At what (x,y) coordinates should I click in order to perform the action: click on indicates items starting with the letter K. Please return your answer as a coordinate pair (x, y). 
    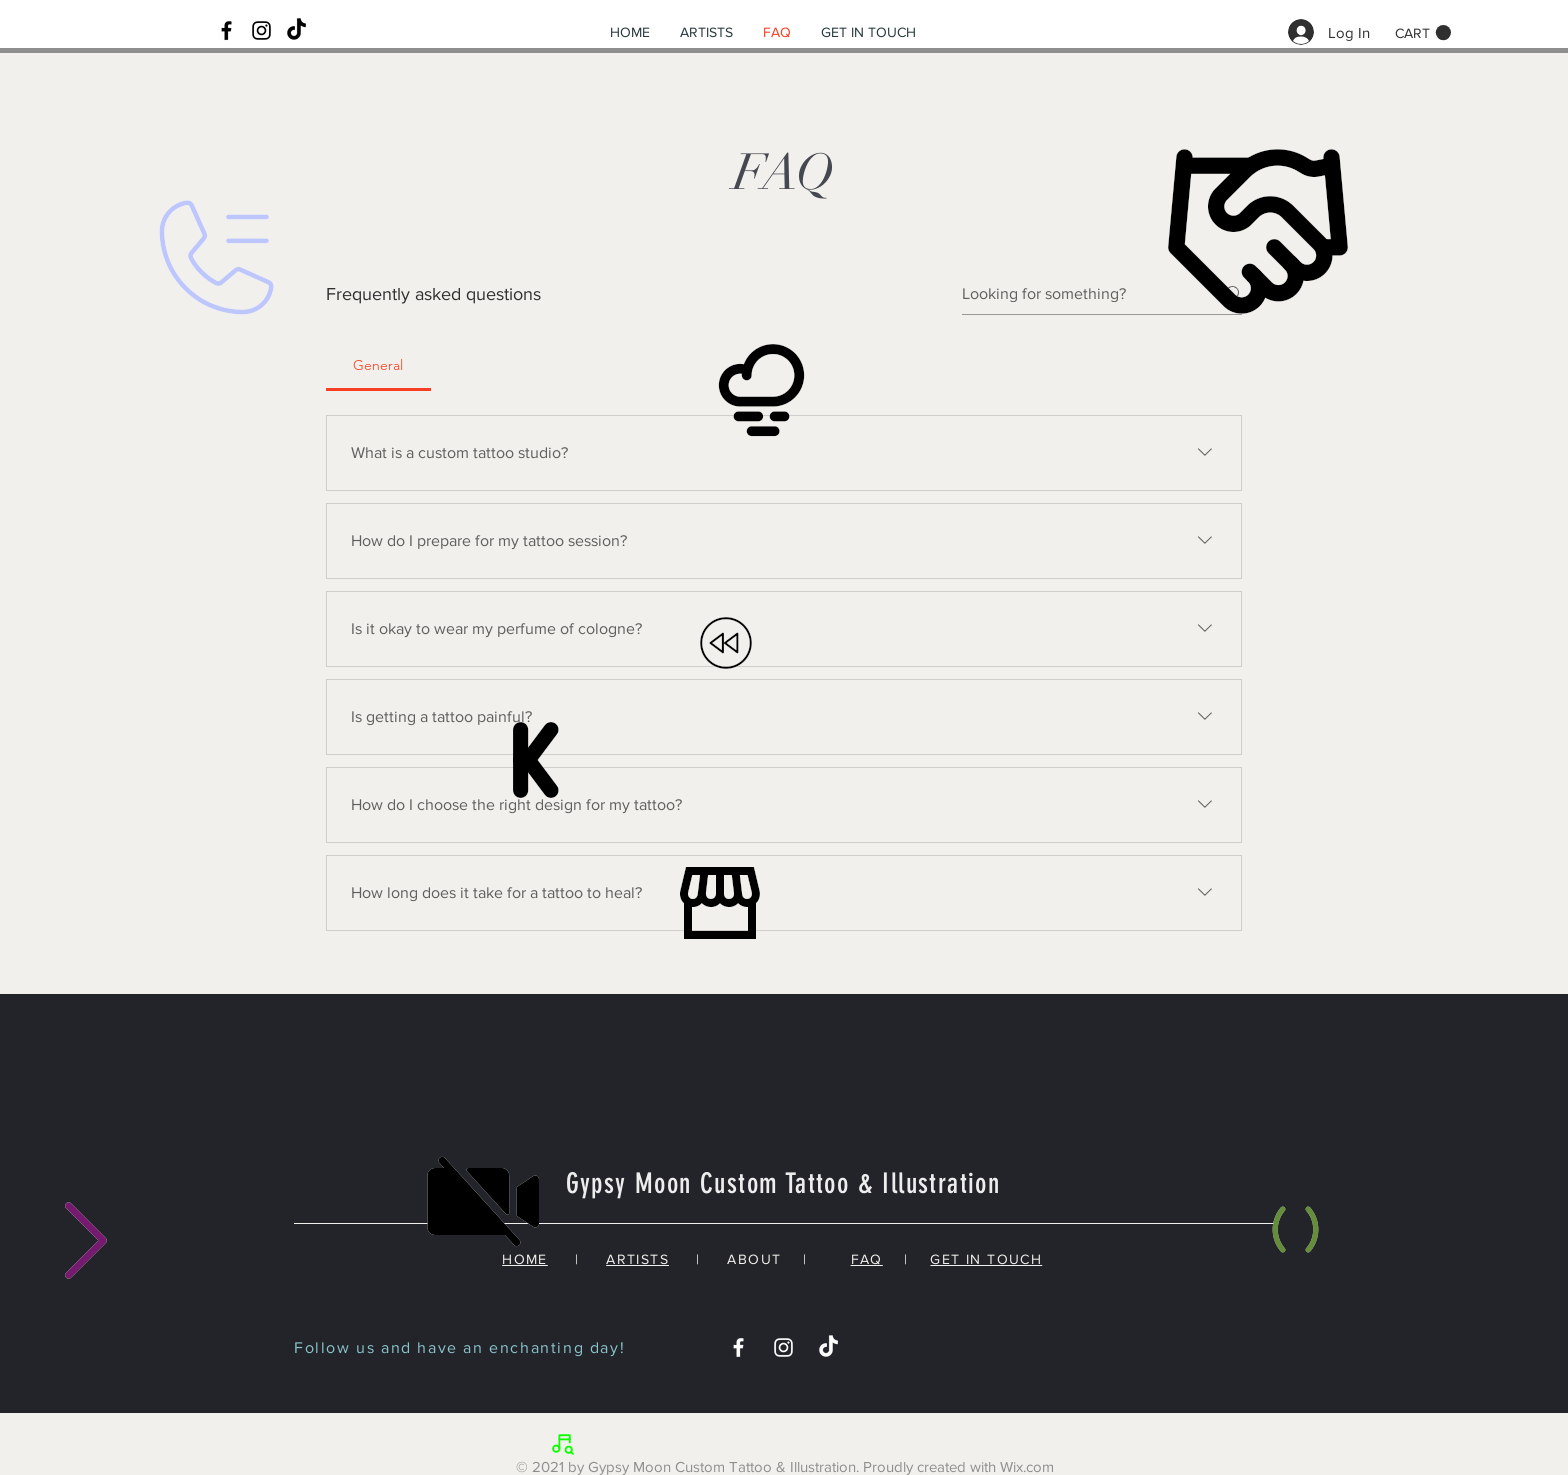
    Looking at the image, I should click on (532, 760).